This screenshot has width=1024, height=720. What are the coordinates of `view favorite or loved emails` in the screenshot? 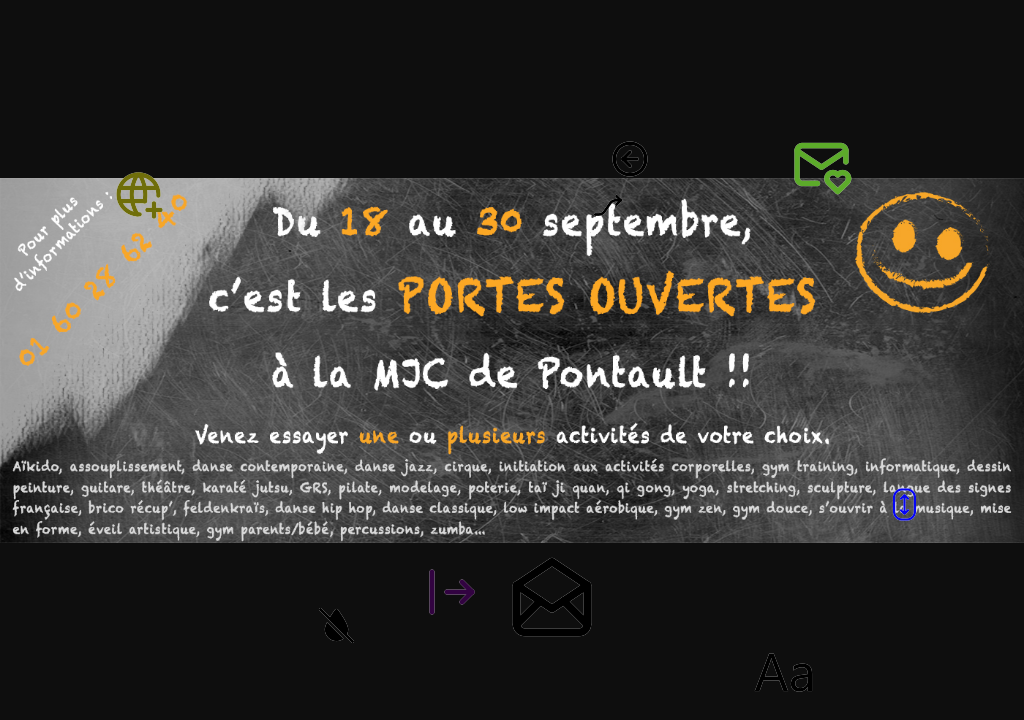 It's located at (821, 164).